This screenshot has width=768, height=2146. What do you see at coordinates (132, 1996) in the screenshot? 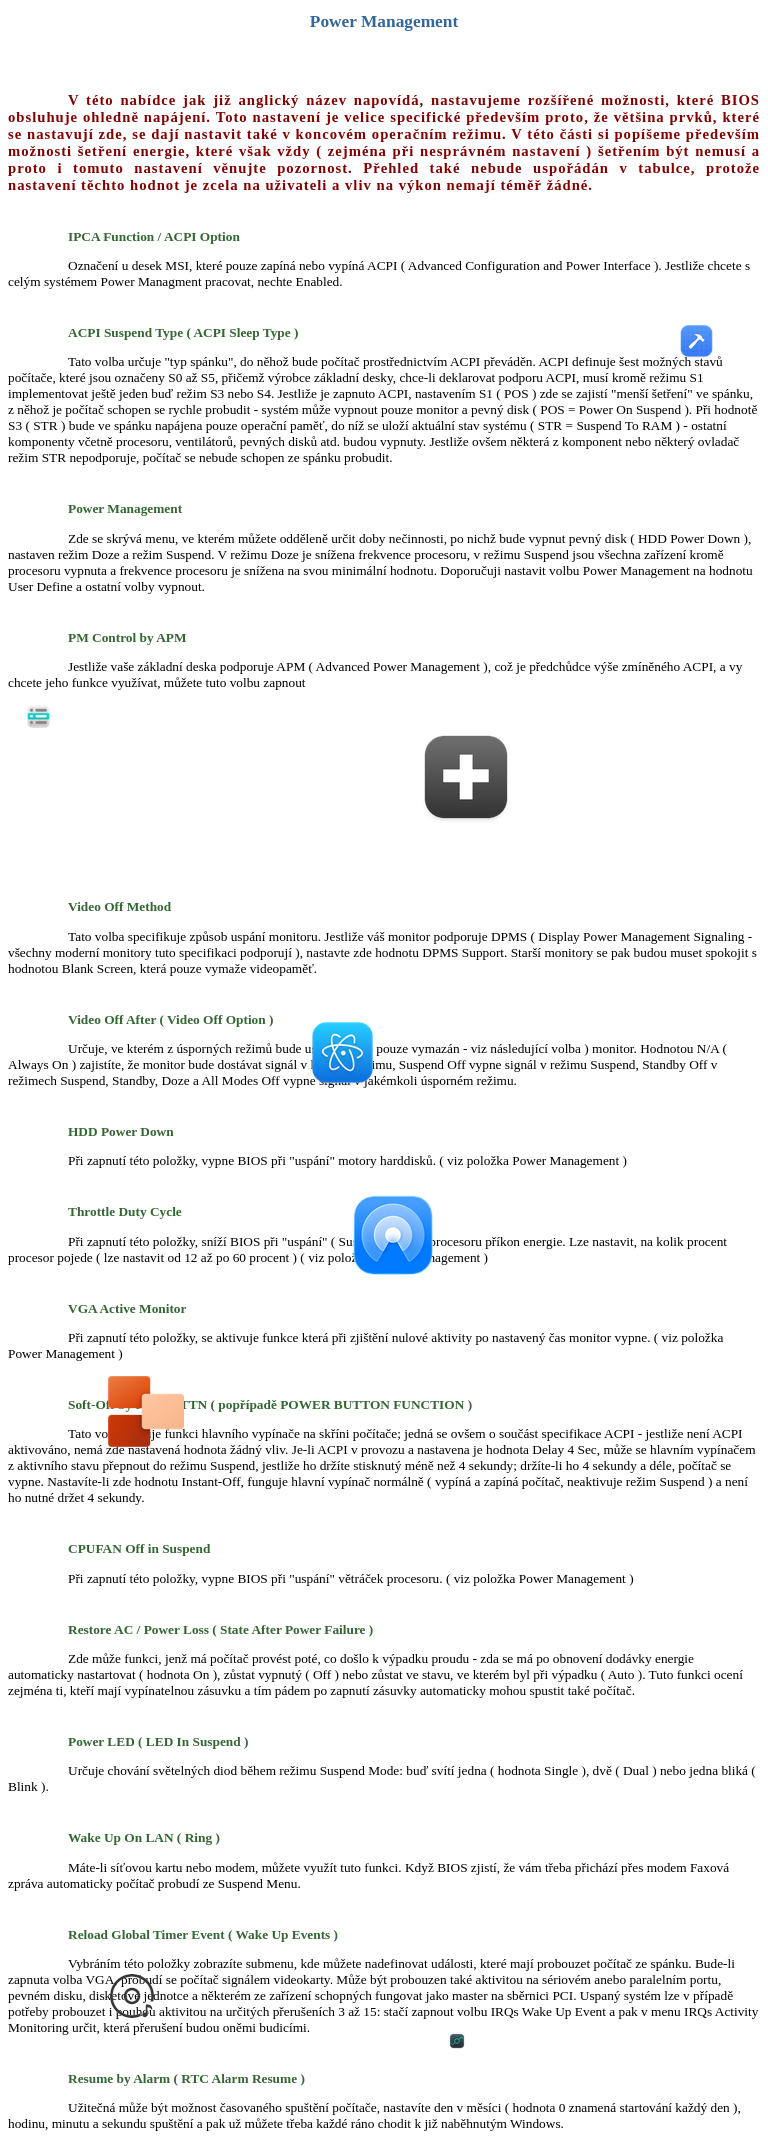
I see `audio CD or music disc` at bounding box center [132, 1996].